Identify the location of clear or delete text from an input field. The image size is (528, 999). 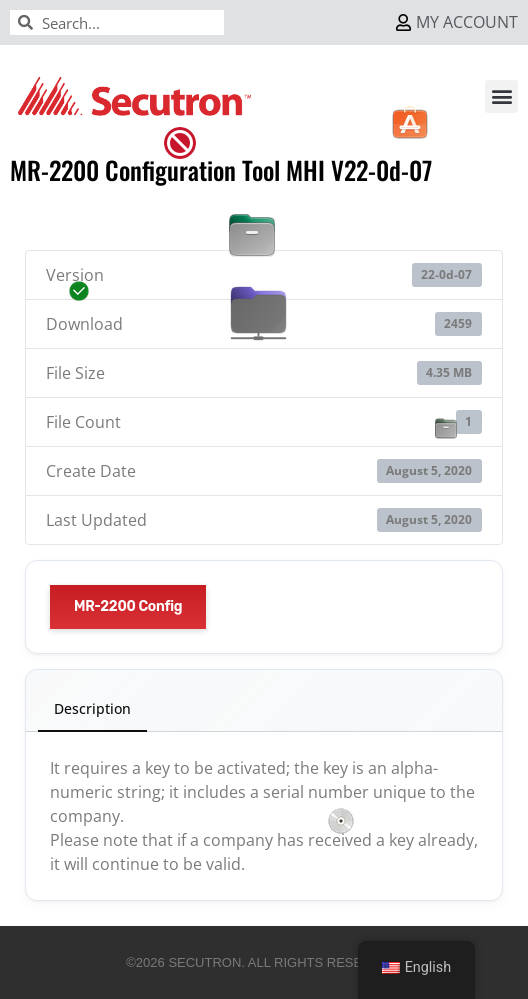
(180, 143).